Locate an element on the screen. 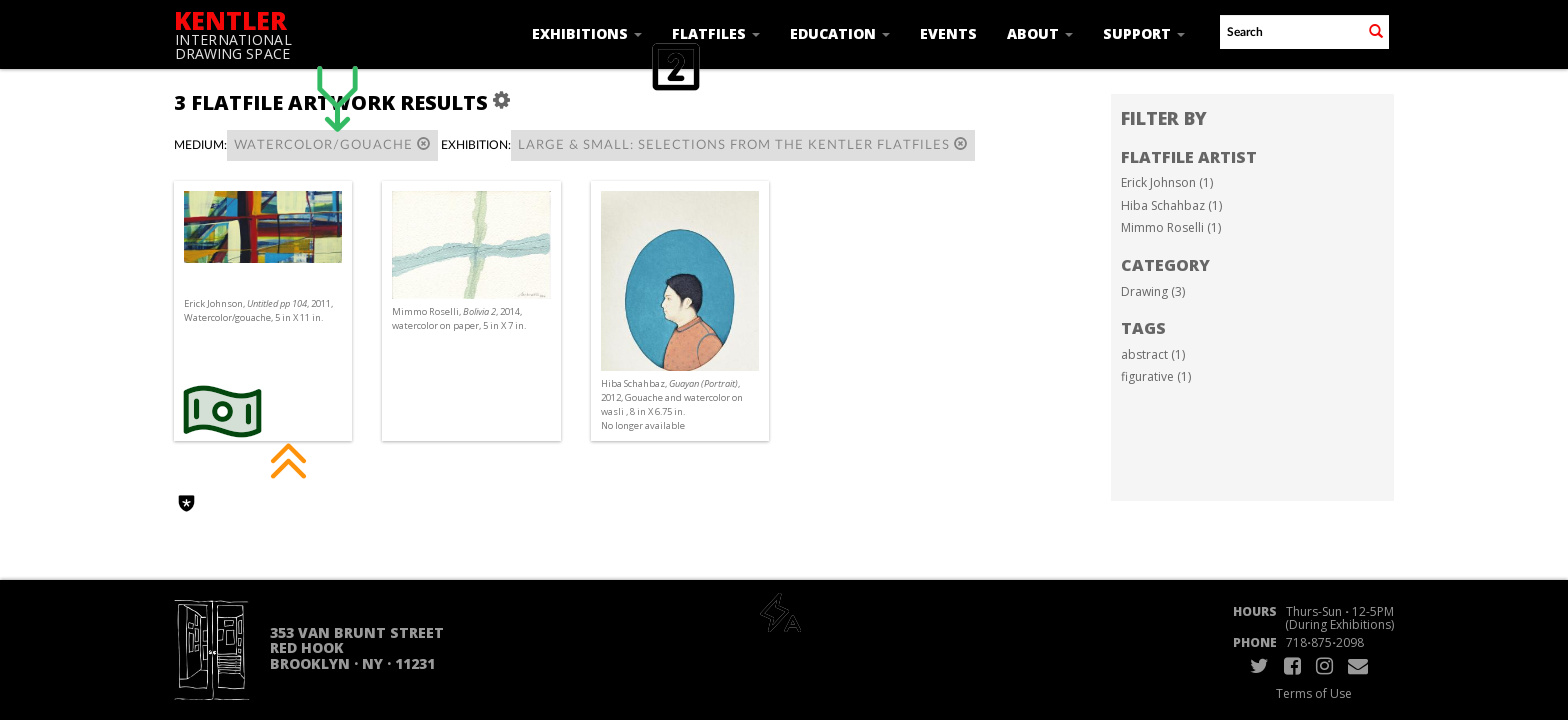 The height and width of the screenshot is (720, 1568). indicates premium or starred security feature is located at coordinates (186, 502).